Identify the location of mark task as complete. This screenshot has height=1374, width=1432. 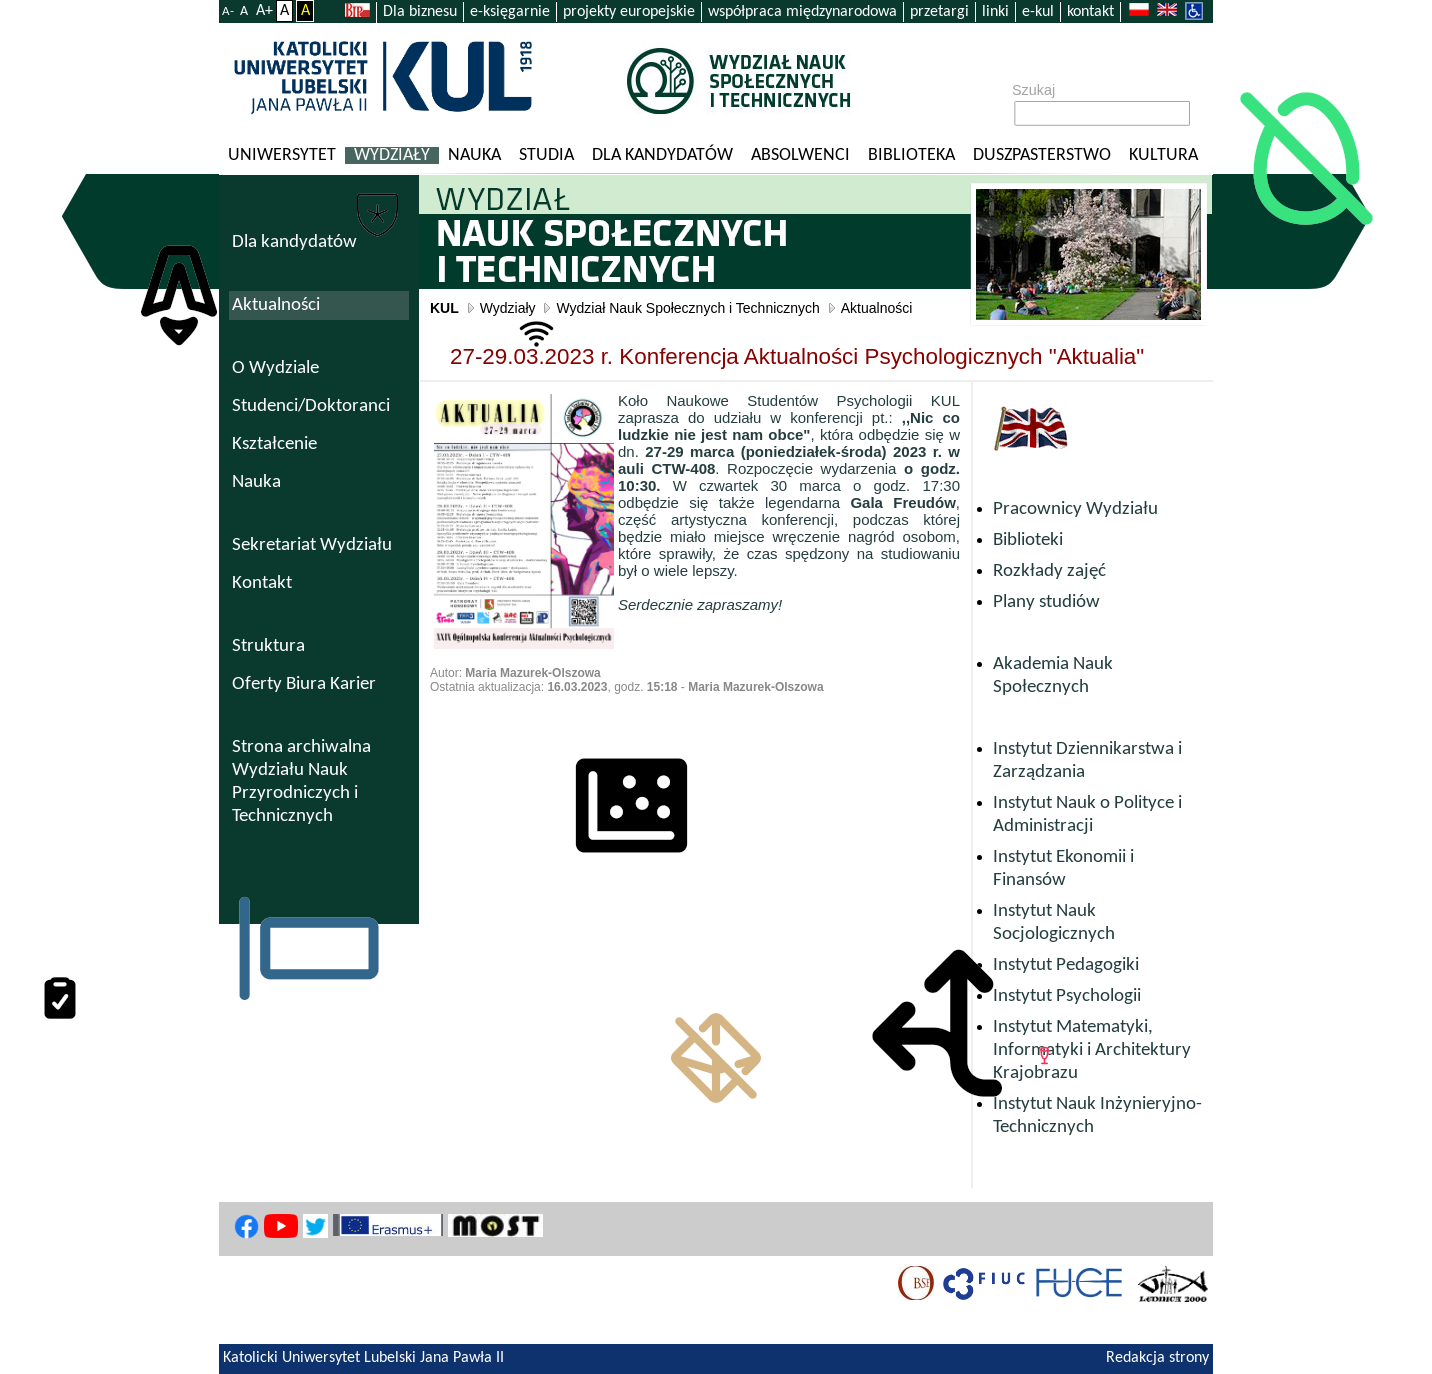
(60, 998).